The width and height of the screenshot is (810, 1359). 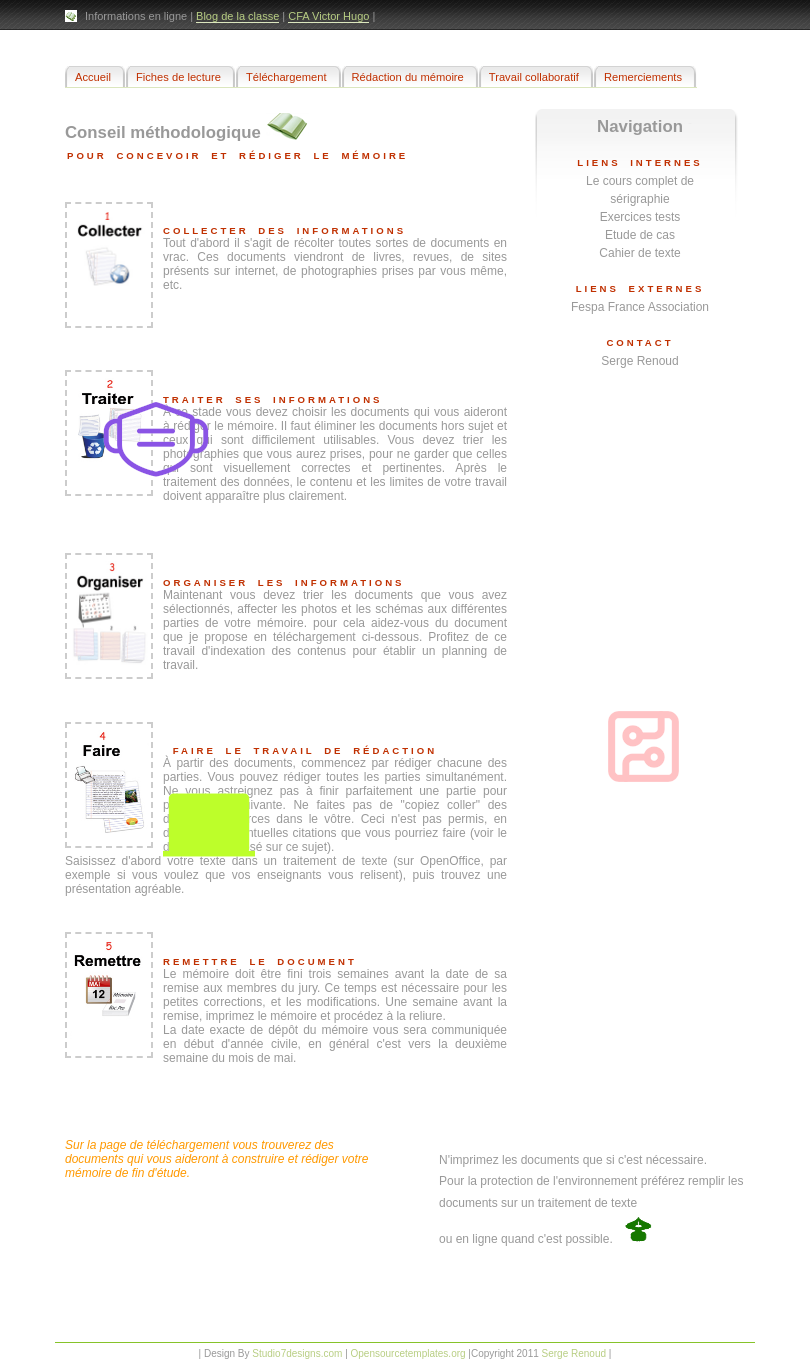 What do you see at coordinates (156, 441) in the screenshot?
I see `indicates face mask required or health safety guidelines` at bounding box center [156, 441].